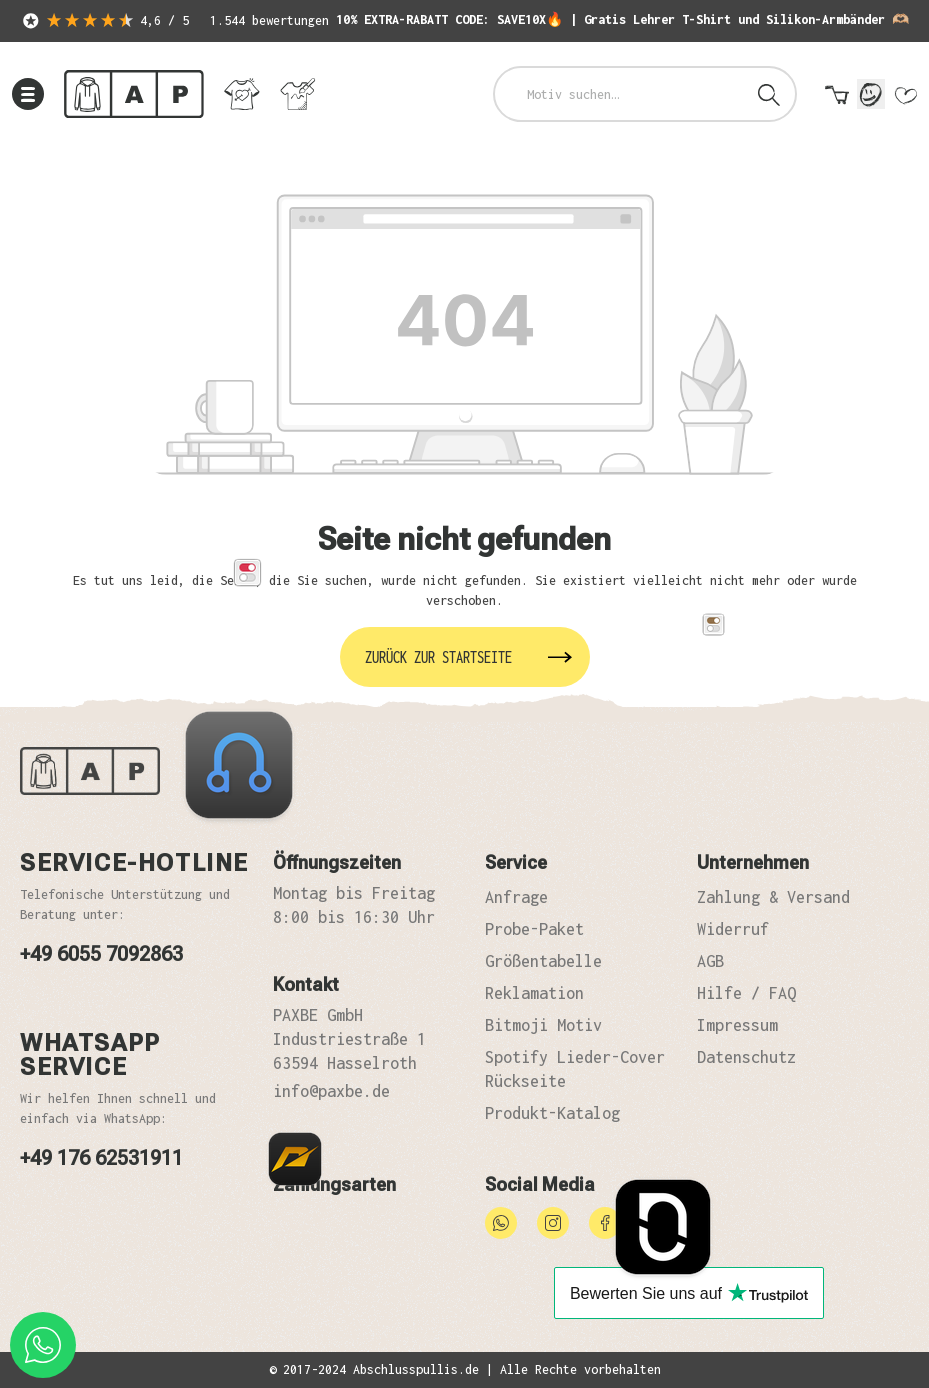  Describe the element at coordinates (663, 1227) in the screenshot. I see `open notesnook app` at that location.